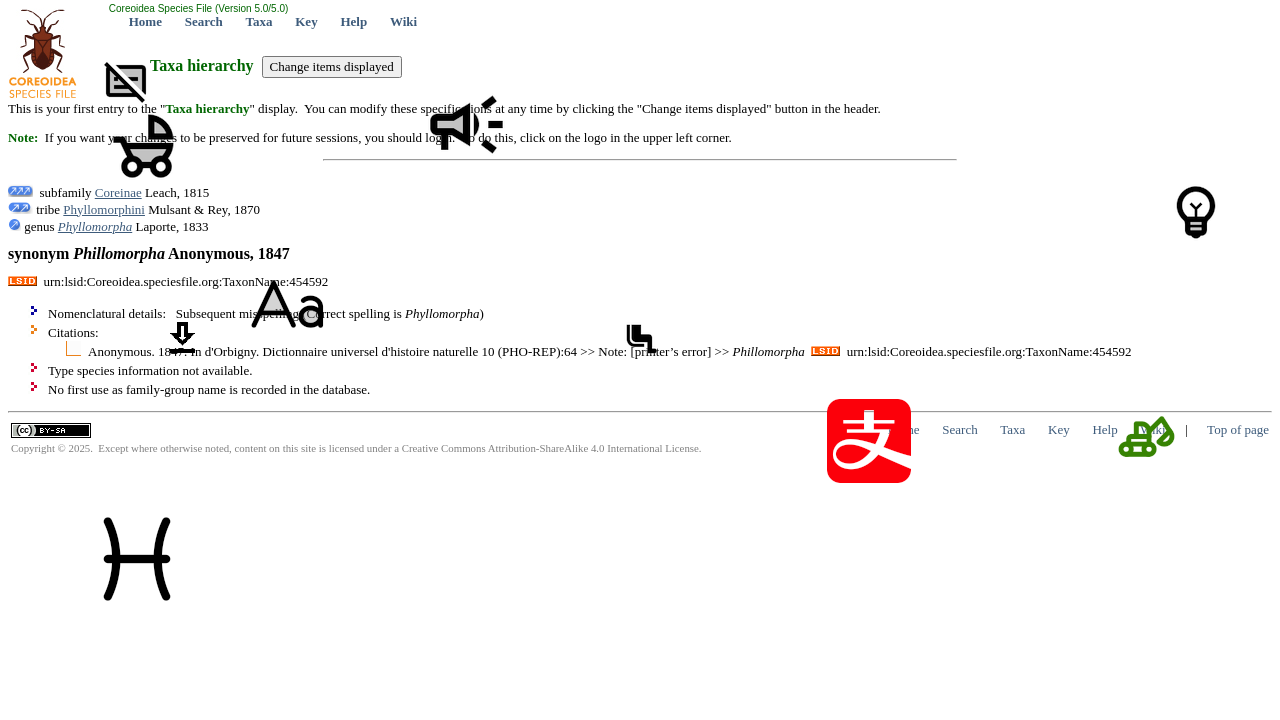 This screenshot has height=720, width=1280. What do you see at coordinates (288, 305) in the screenshot?
I see `adjust font or text size settings` at bounding box center [288, 305].